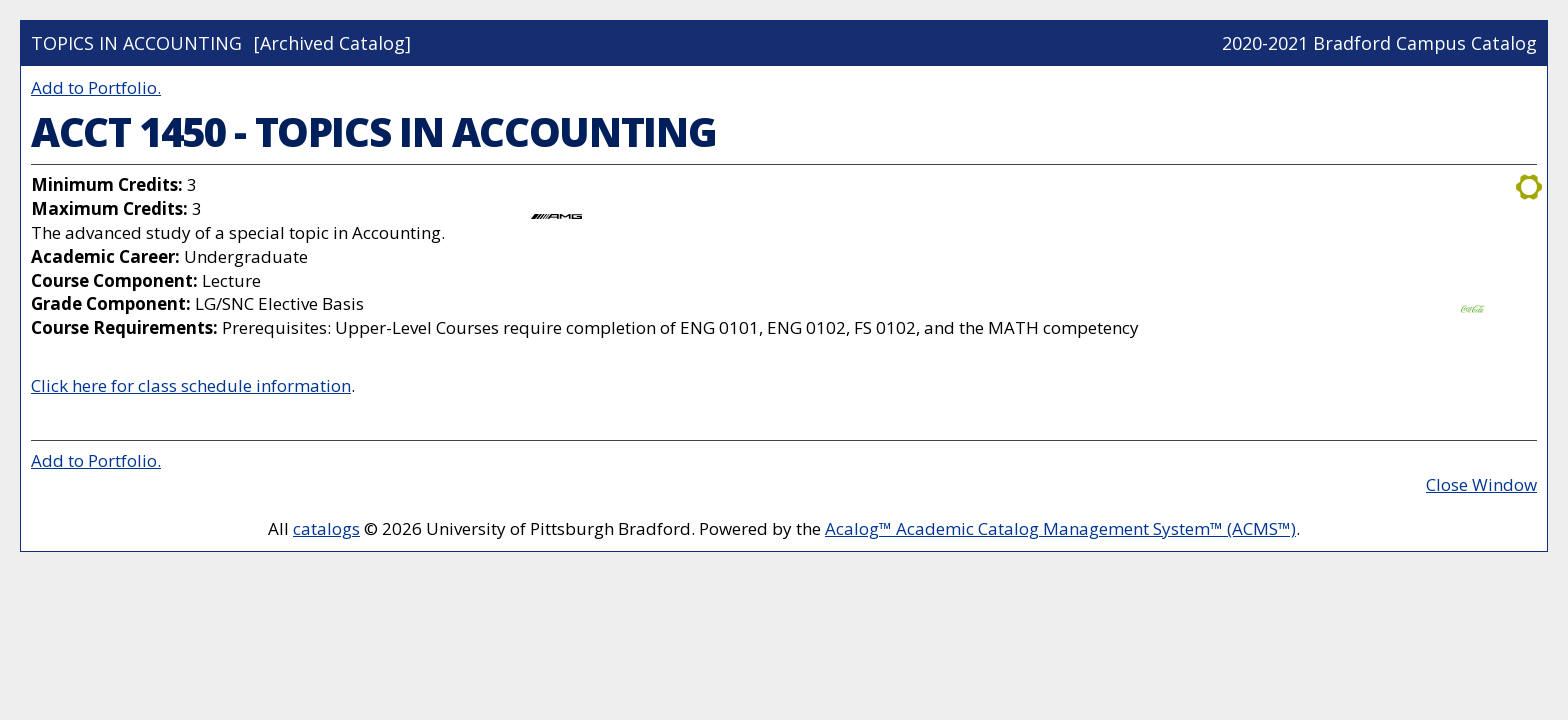 Image resolution: width=1568 pixels, height=720 pixels. I want to click on Framework computer brand logo, so click(1529, 187).